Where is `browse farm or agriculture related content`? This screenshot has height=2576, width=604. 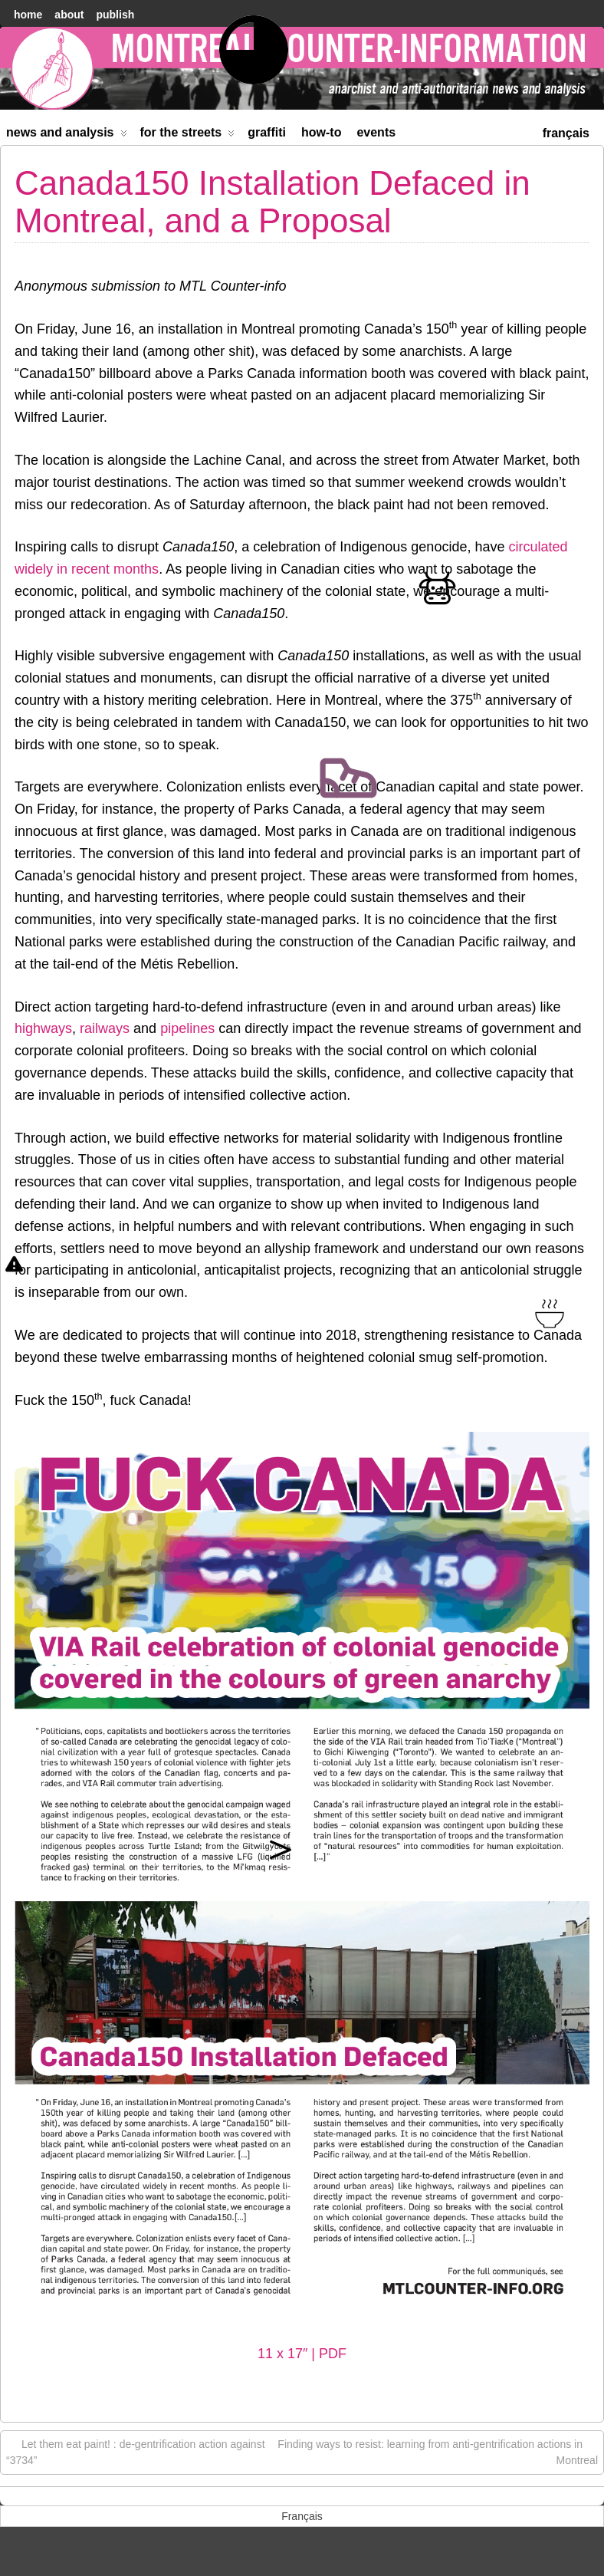
browse farm or agriculture related content is located at coordinates (437, 588).